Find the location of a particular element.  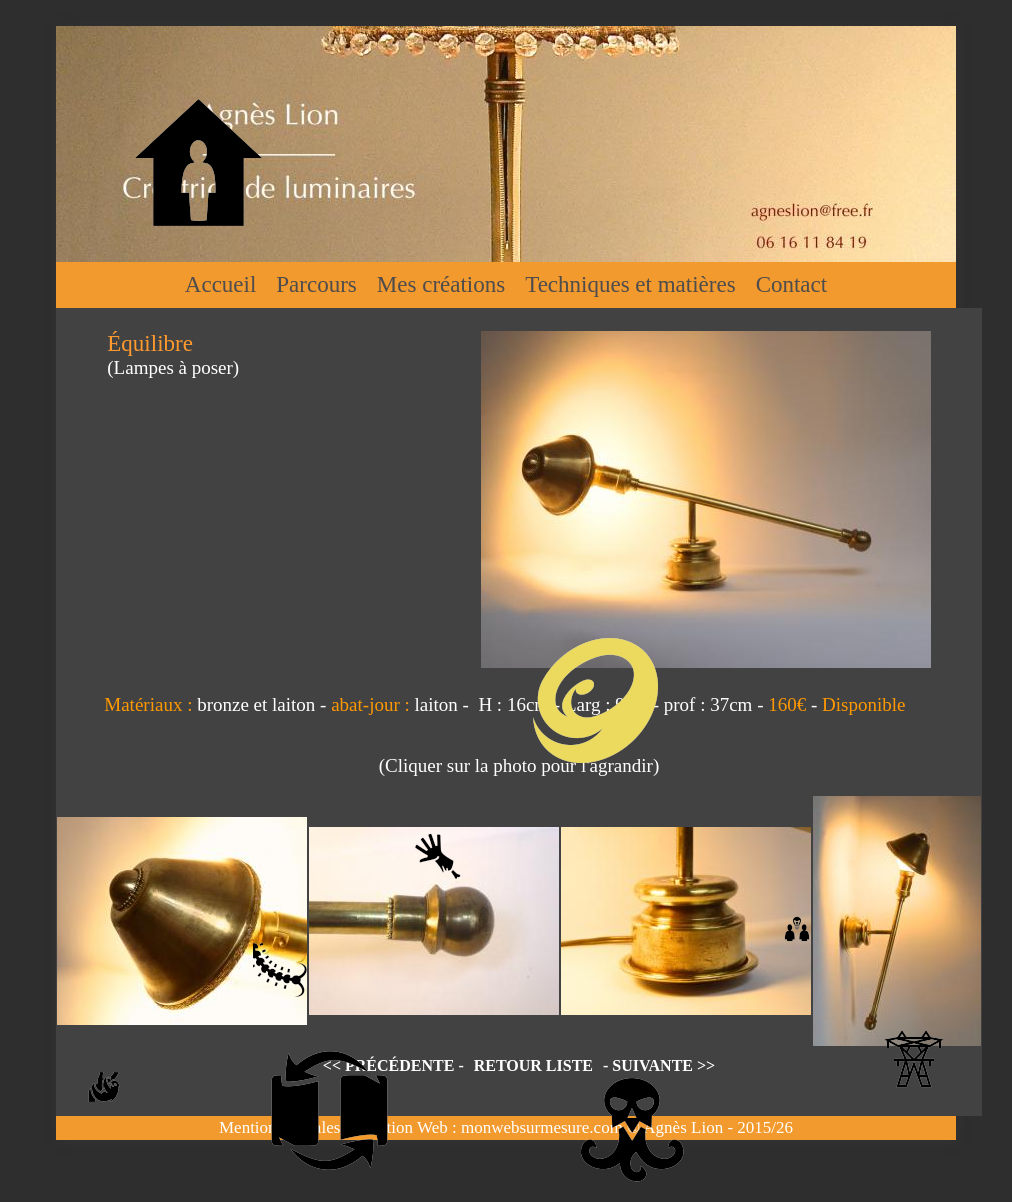

indicates a wind or air-based ability is located at coordinates (595, 700).